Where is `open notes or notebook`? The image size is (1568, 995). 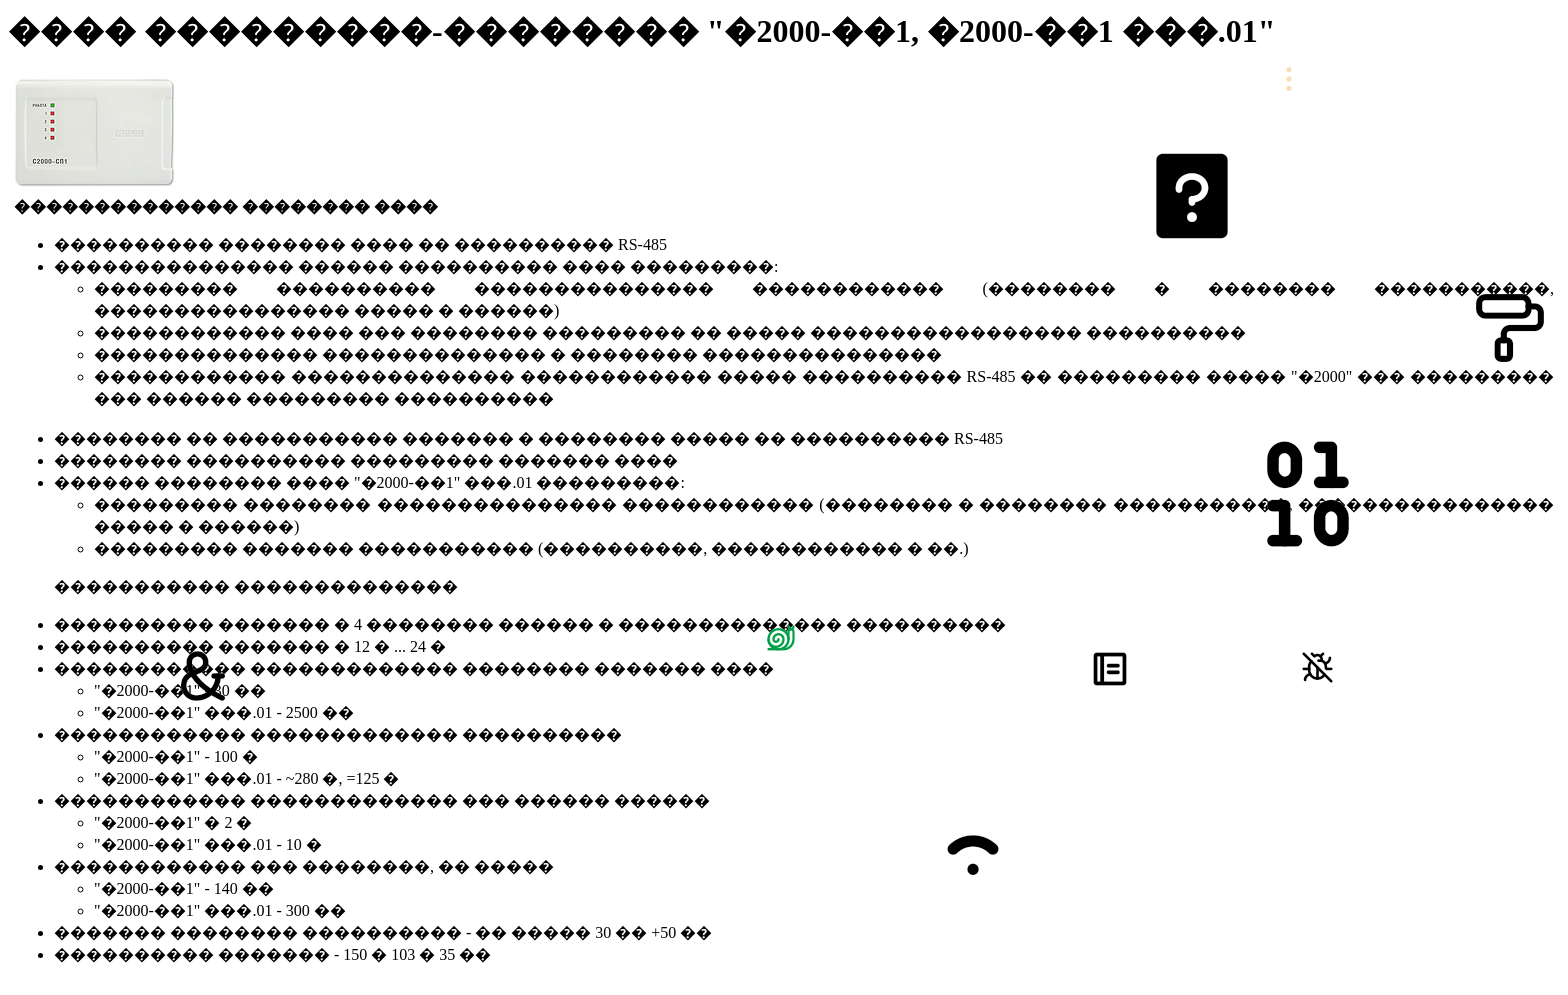
open notes or notebook is located at coordinates (1110, 669).